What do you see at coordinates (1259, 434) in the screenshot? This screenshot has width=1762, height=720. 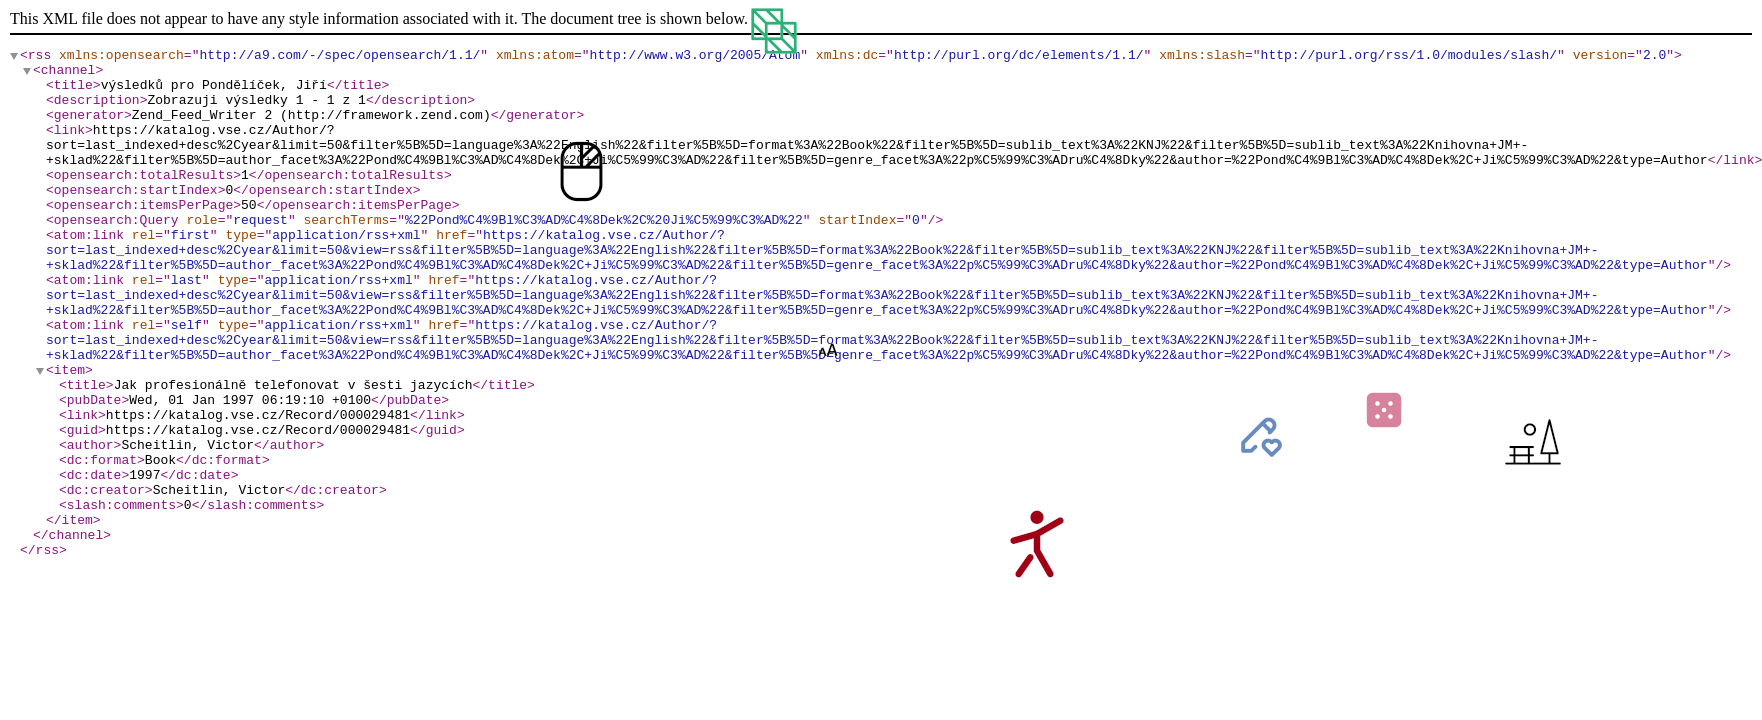 I see `edit your favorites or liked items` at bounding box center [1259, 434].